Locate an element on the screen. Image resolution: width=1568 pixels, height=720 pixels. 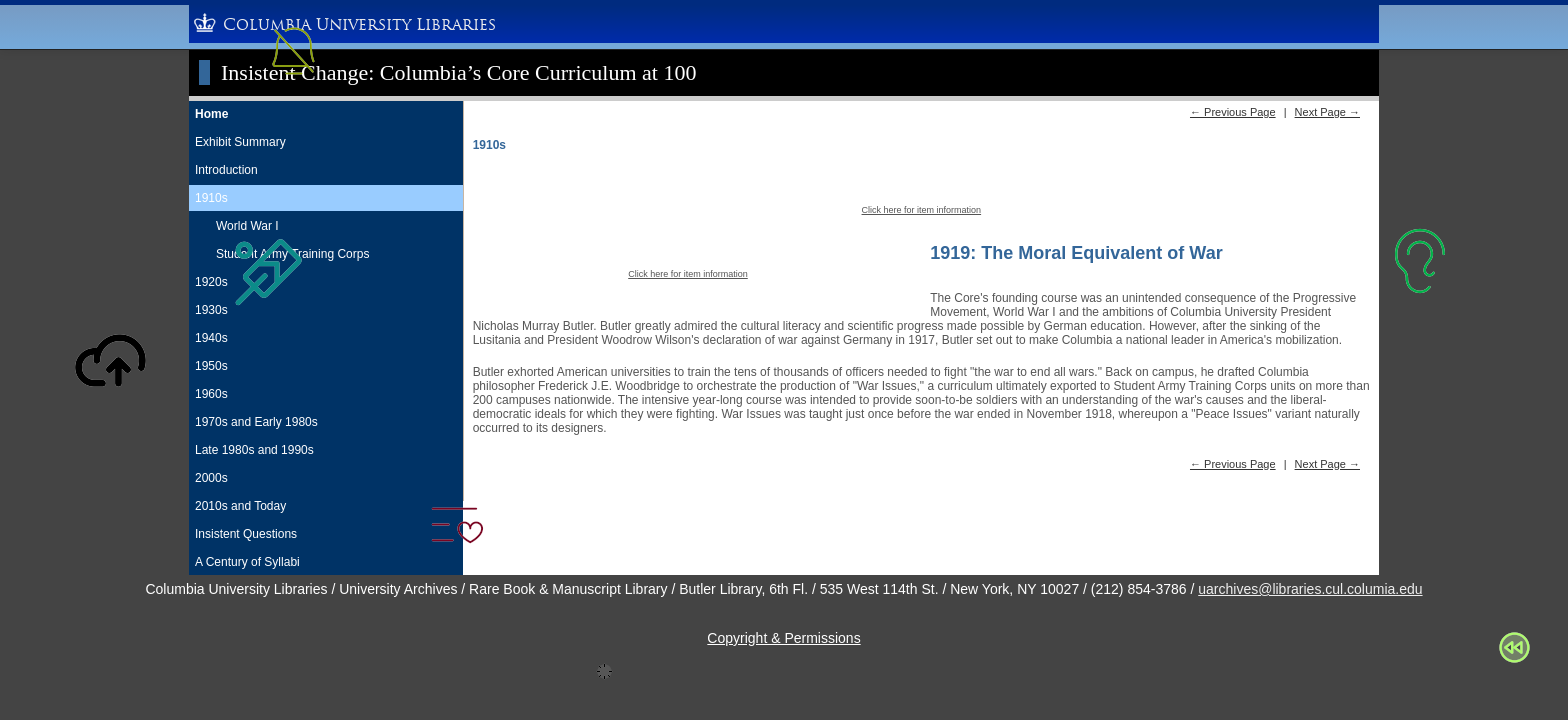
upload file to cloud storage is located at coordinates (110, 360).